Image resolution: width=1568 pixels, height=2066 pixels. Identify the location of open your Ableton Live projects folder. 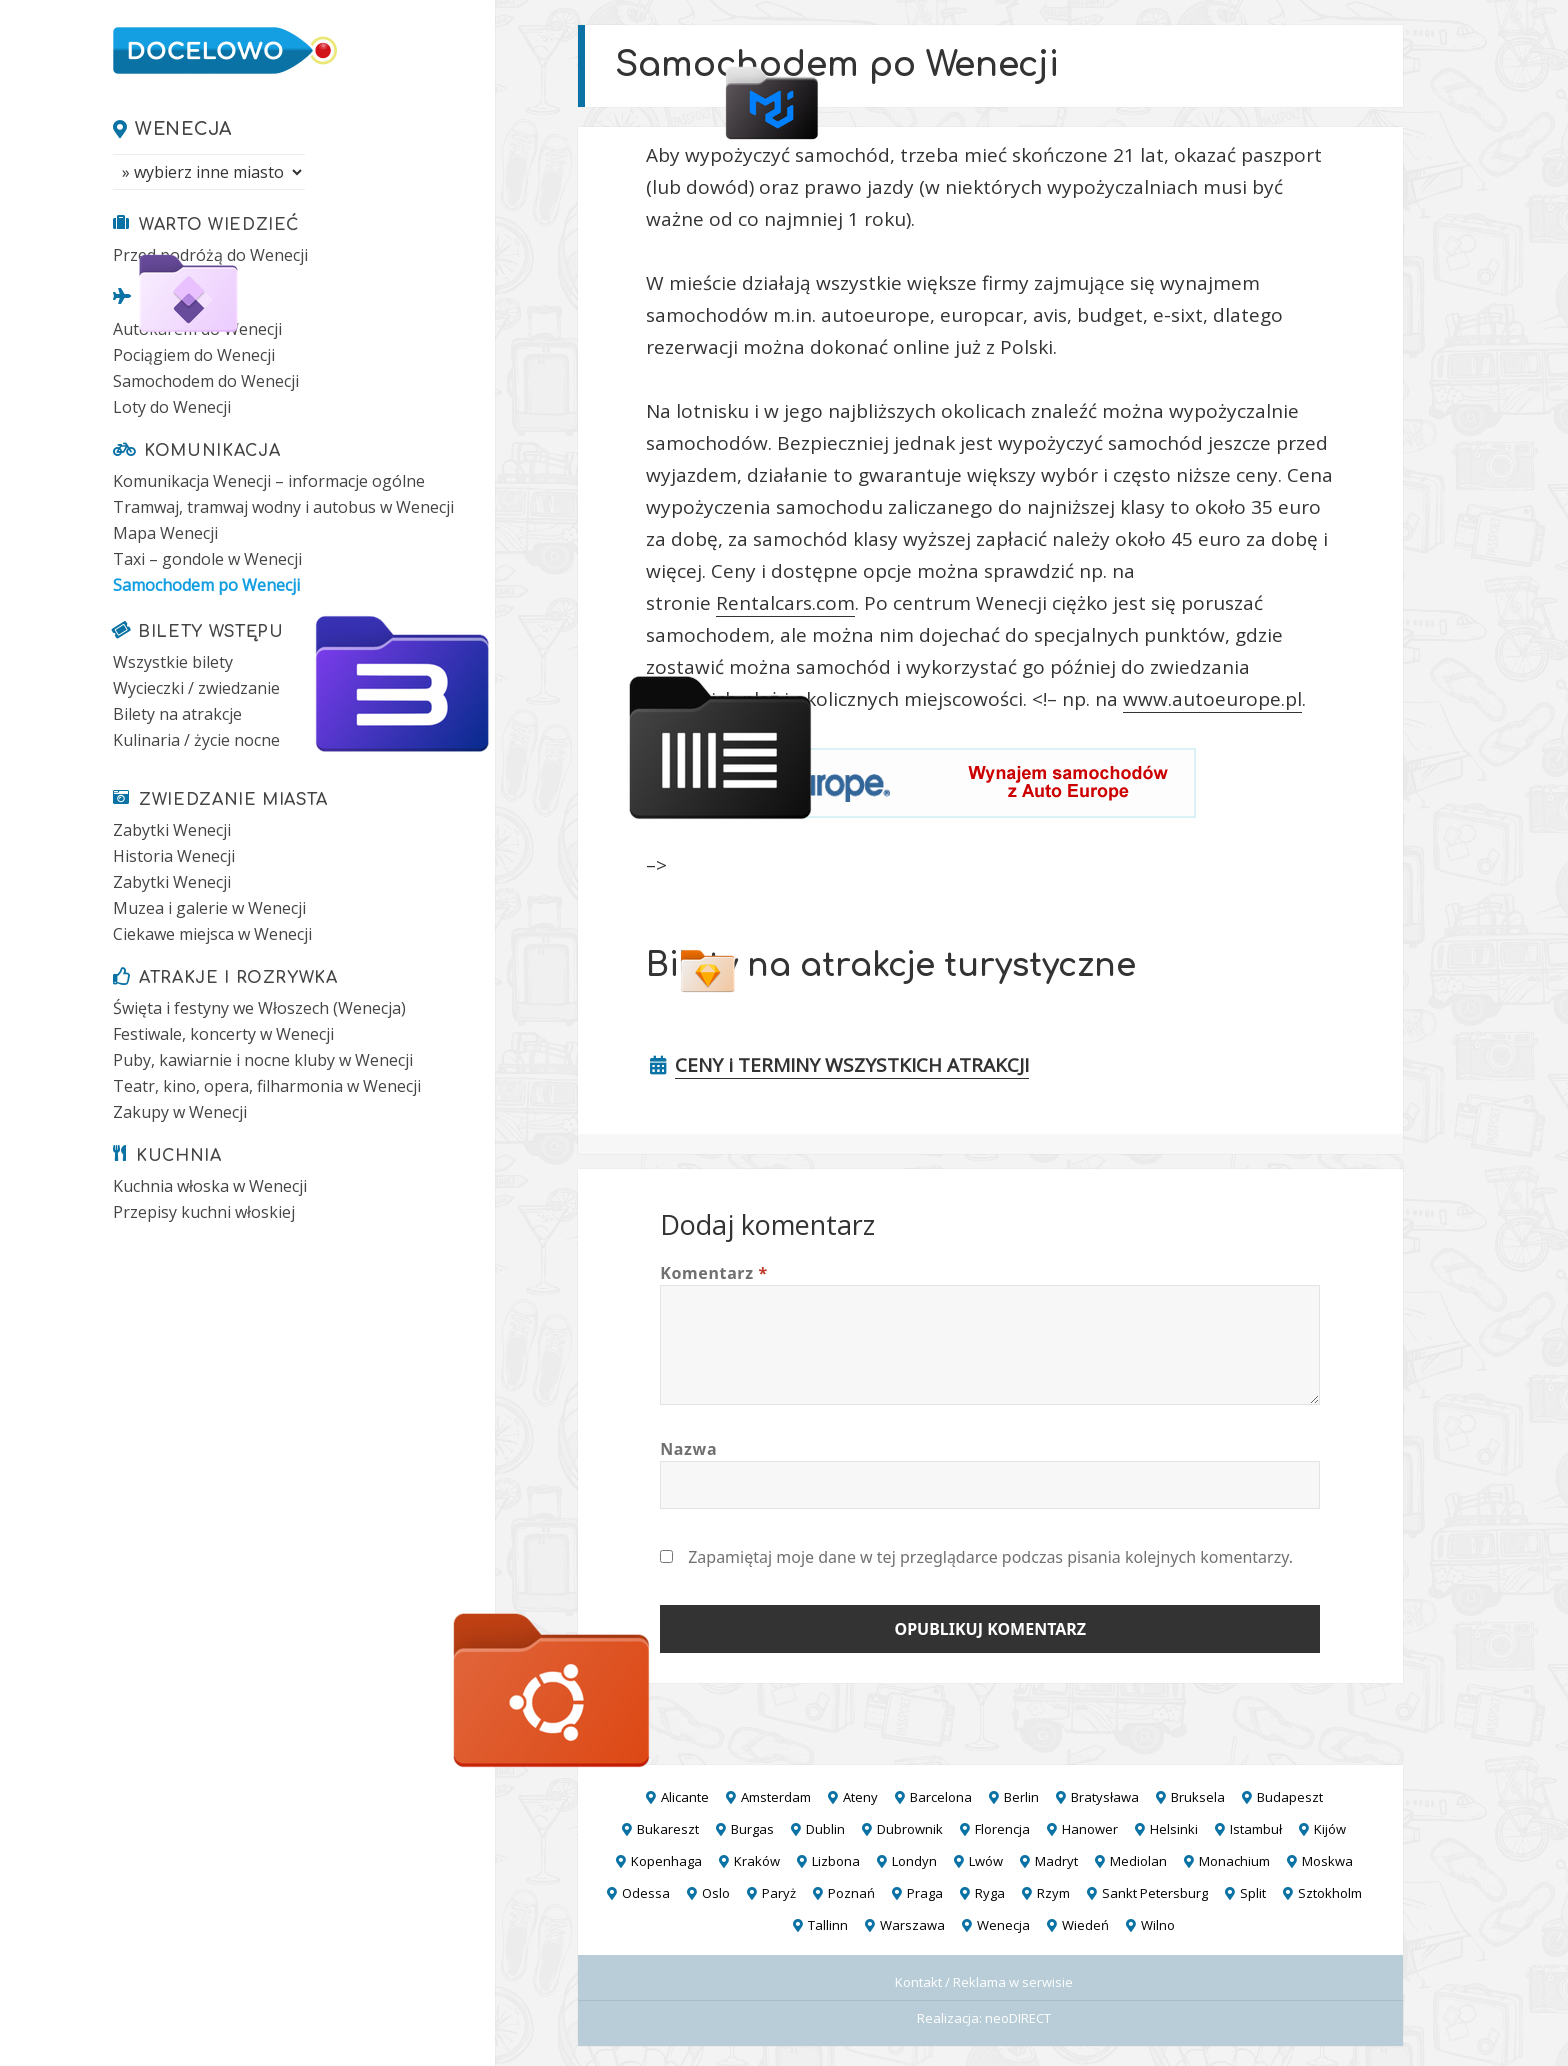
(719, 752).